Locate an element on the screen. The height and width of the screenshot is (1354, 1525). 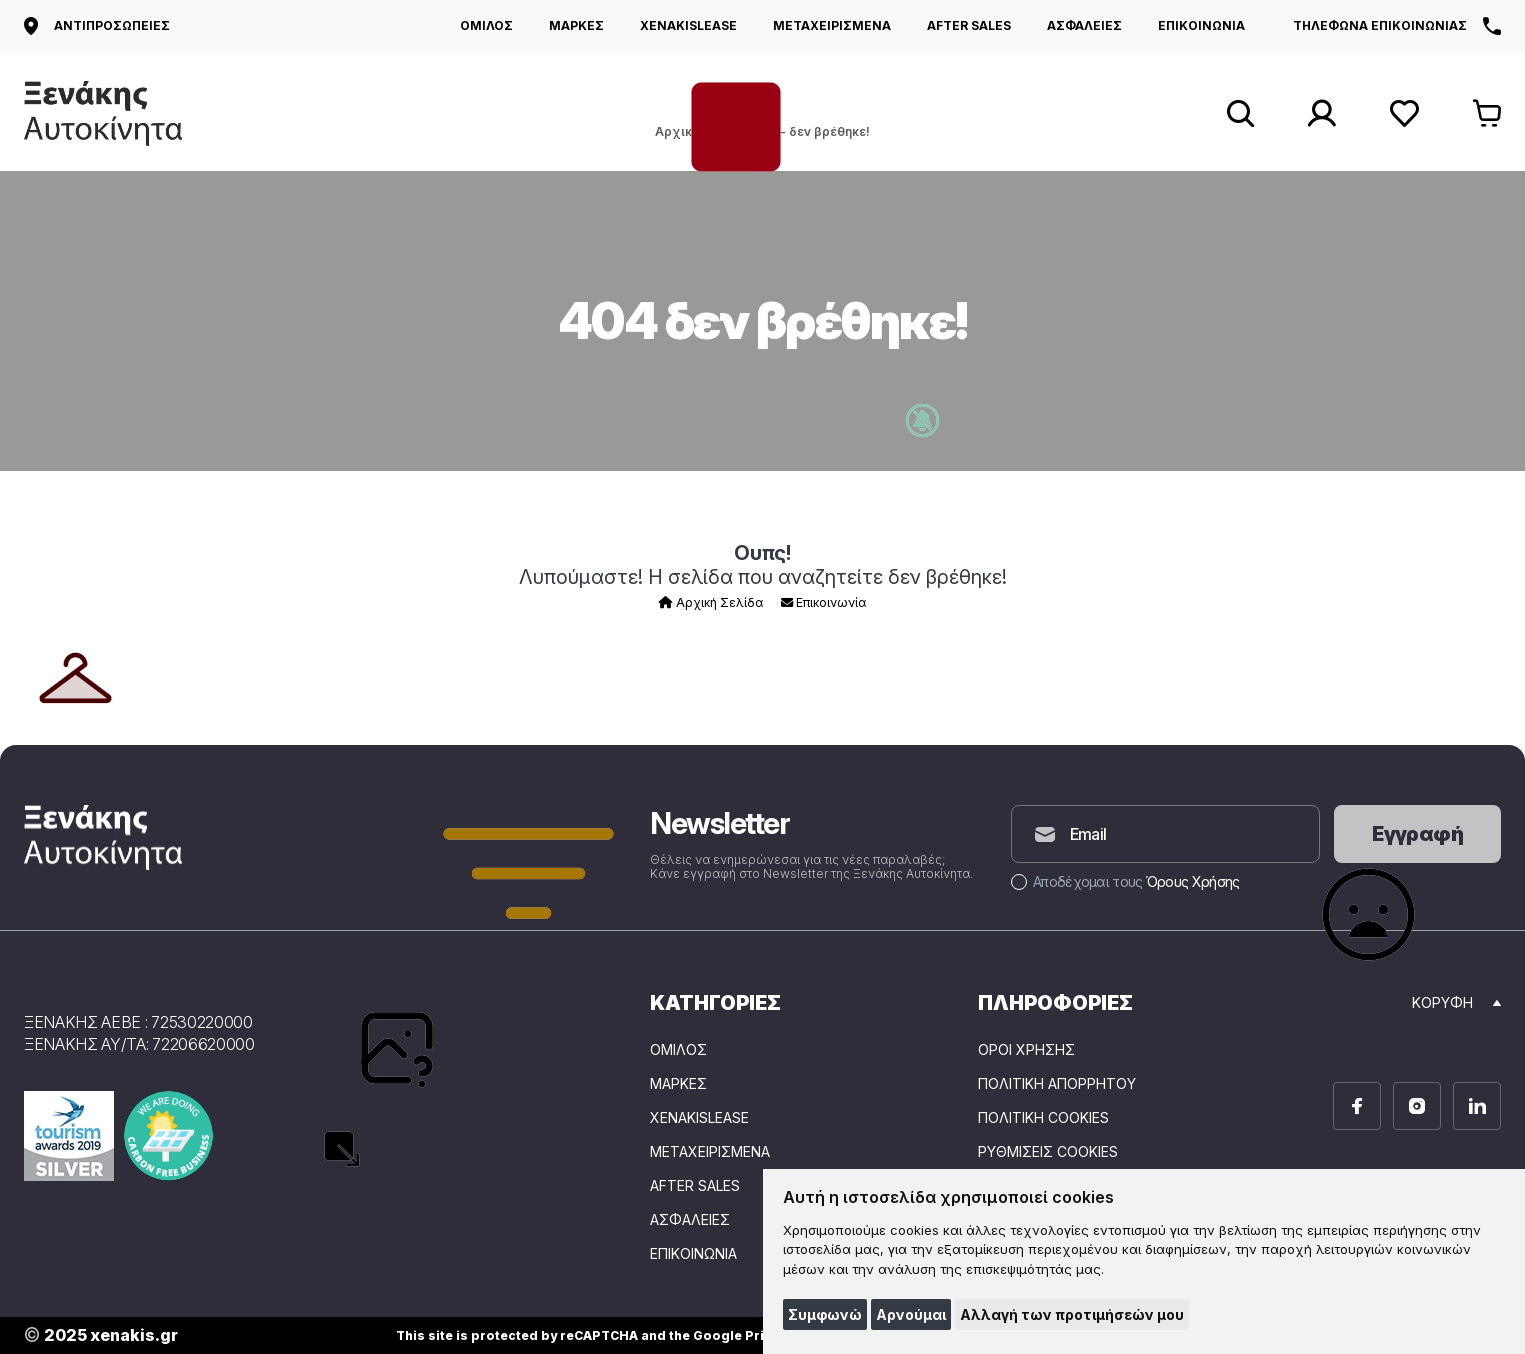
resize or scale down an element is located at coordinates (342, 1149).